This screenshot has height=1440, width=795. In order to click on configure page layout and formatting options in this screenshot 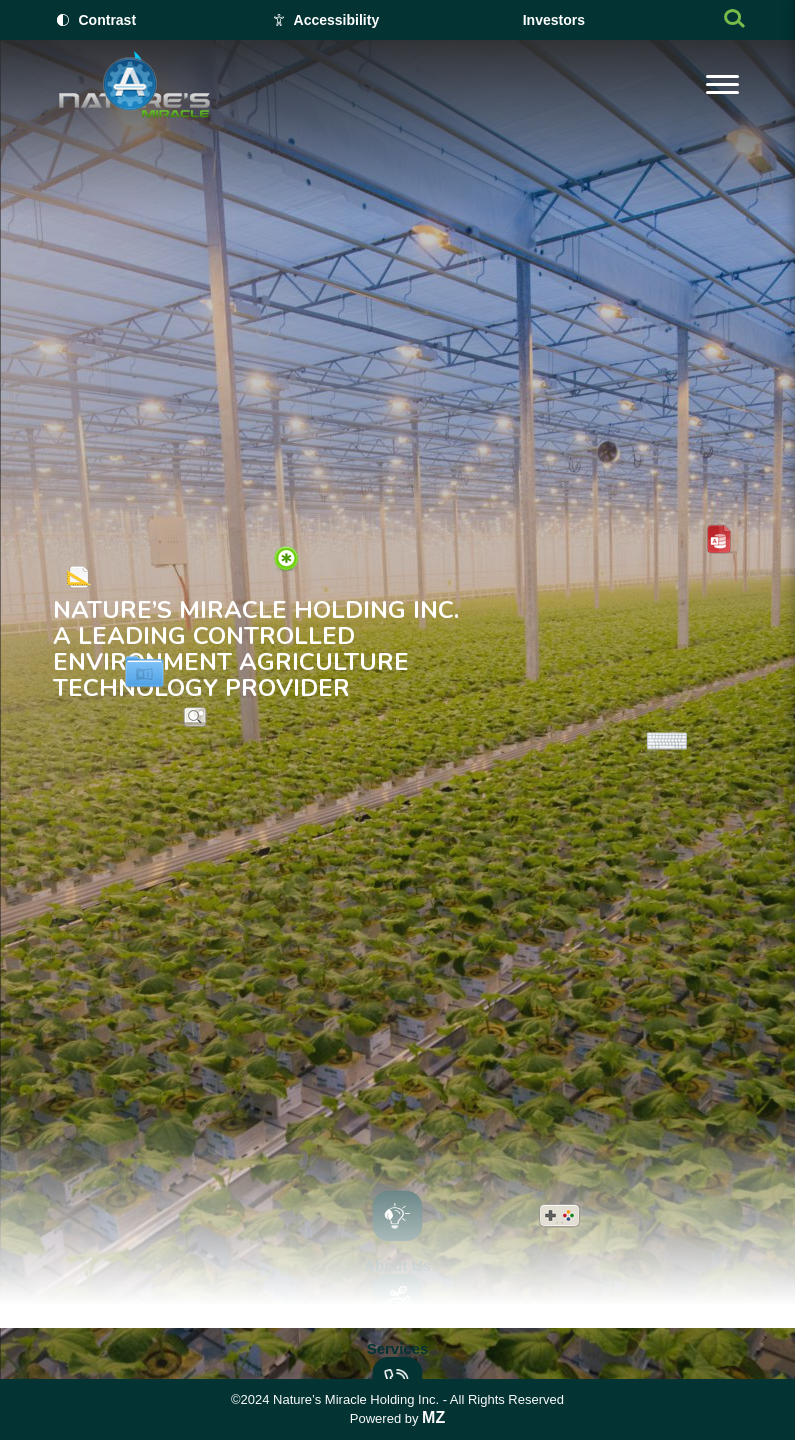, I will do `click(79, 577)`.